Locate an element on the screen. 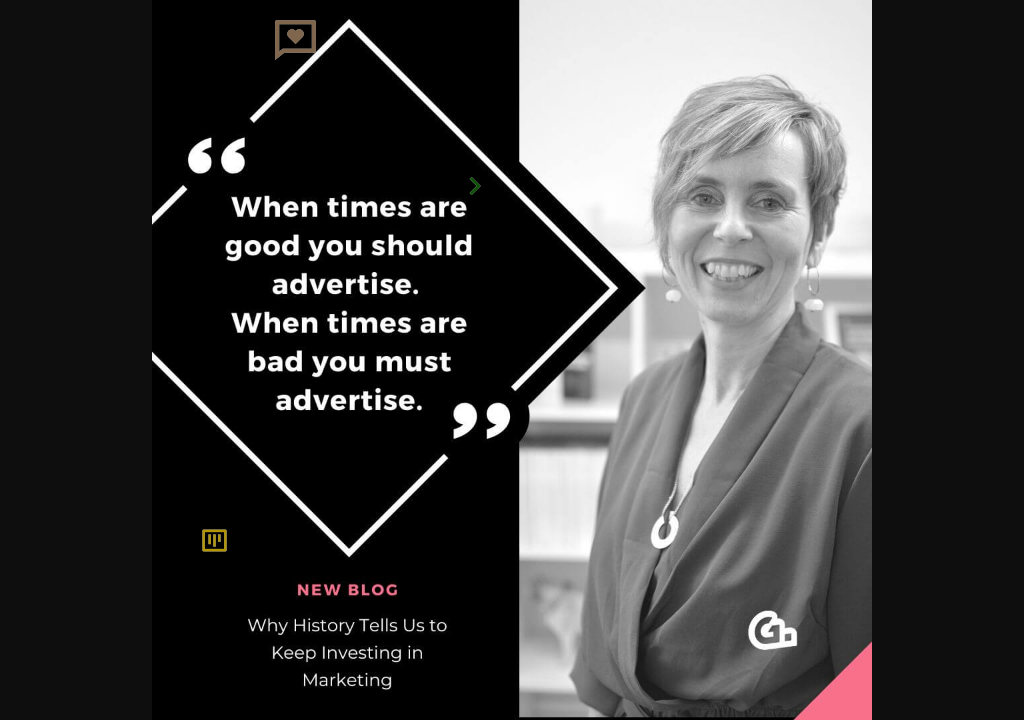 This screenshot has width=1024, height=720. open favorite conversations is located at coordinates (295, 38).